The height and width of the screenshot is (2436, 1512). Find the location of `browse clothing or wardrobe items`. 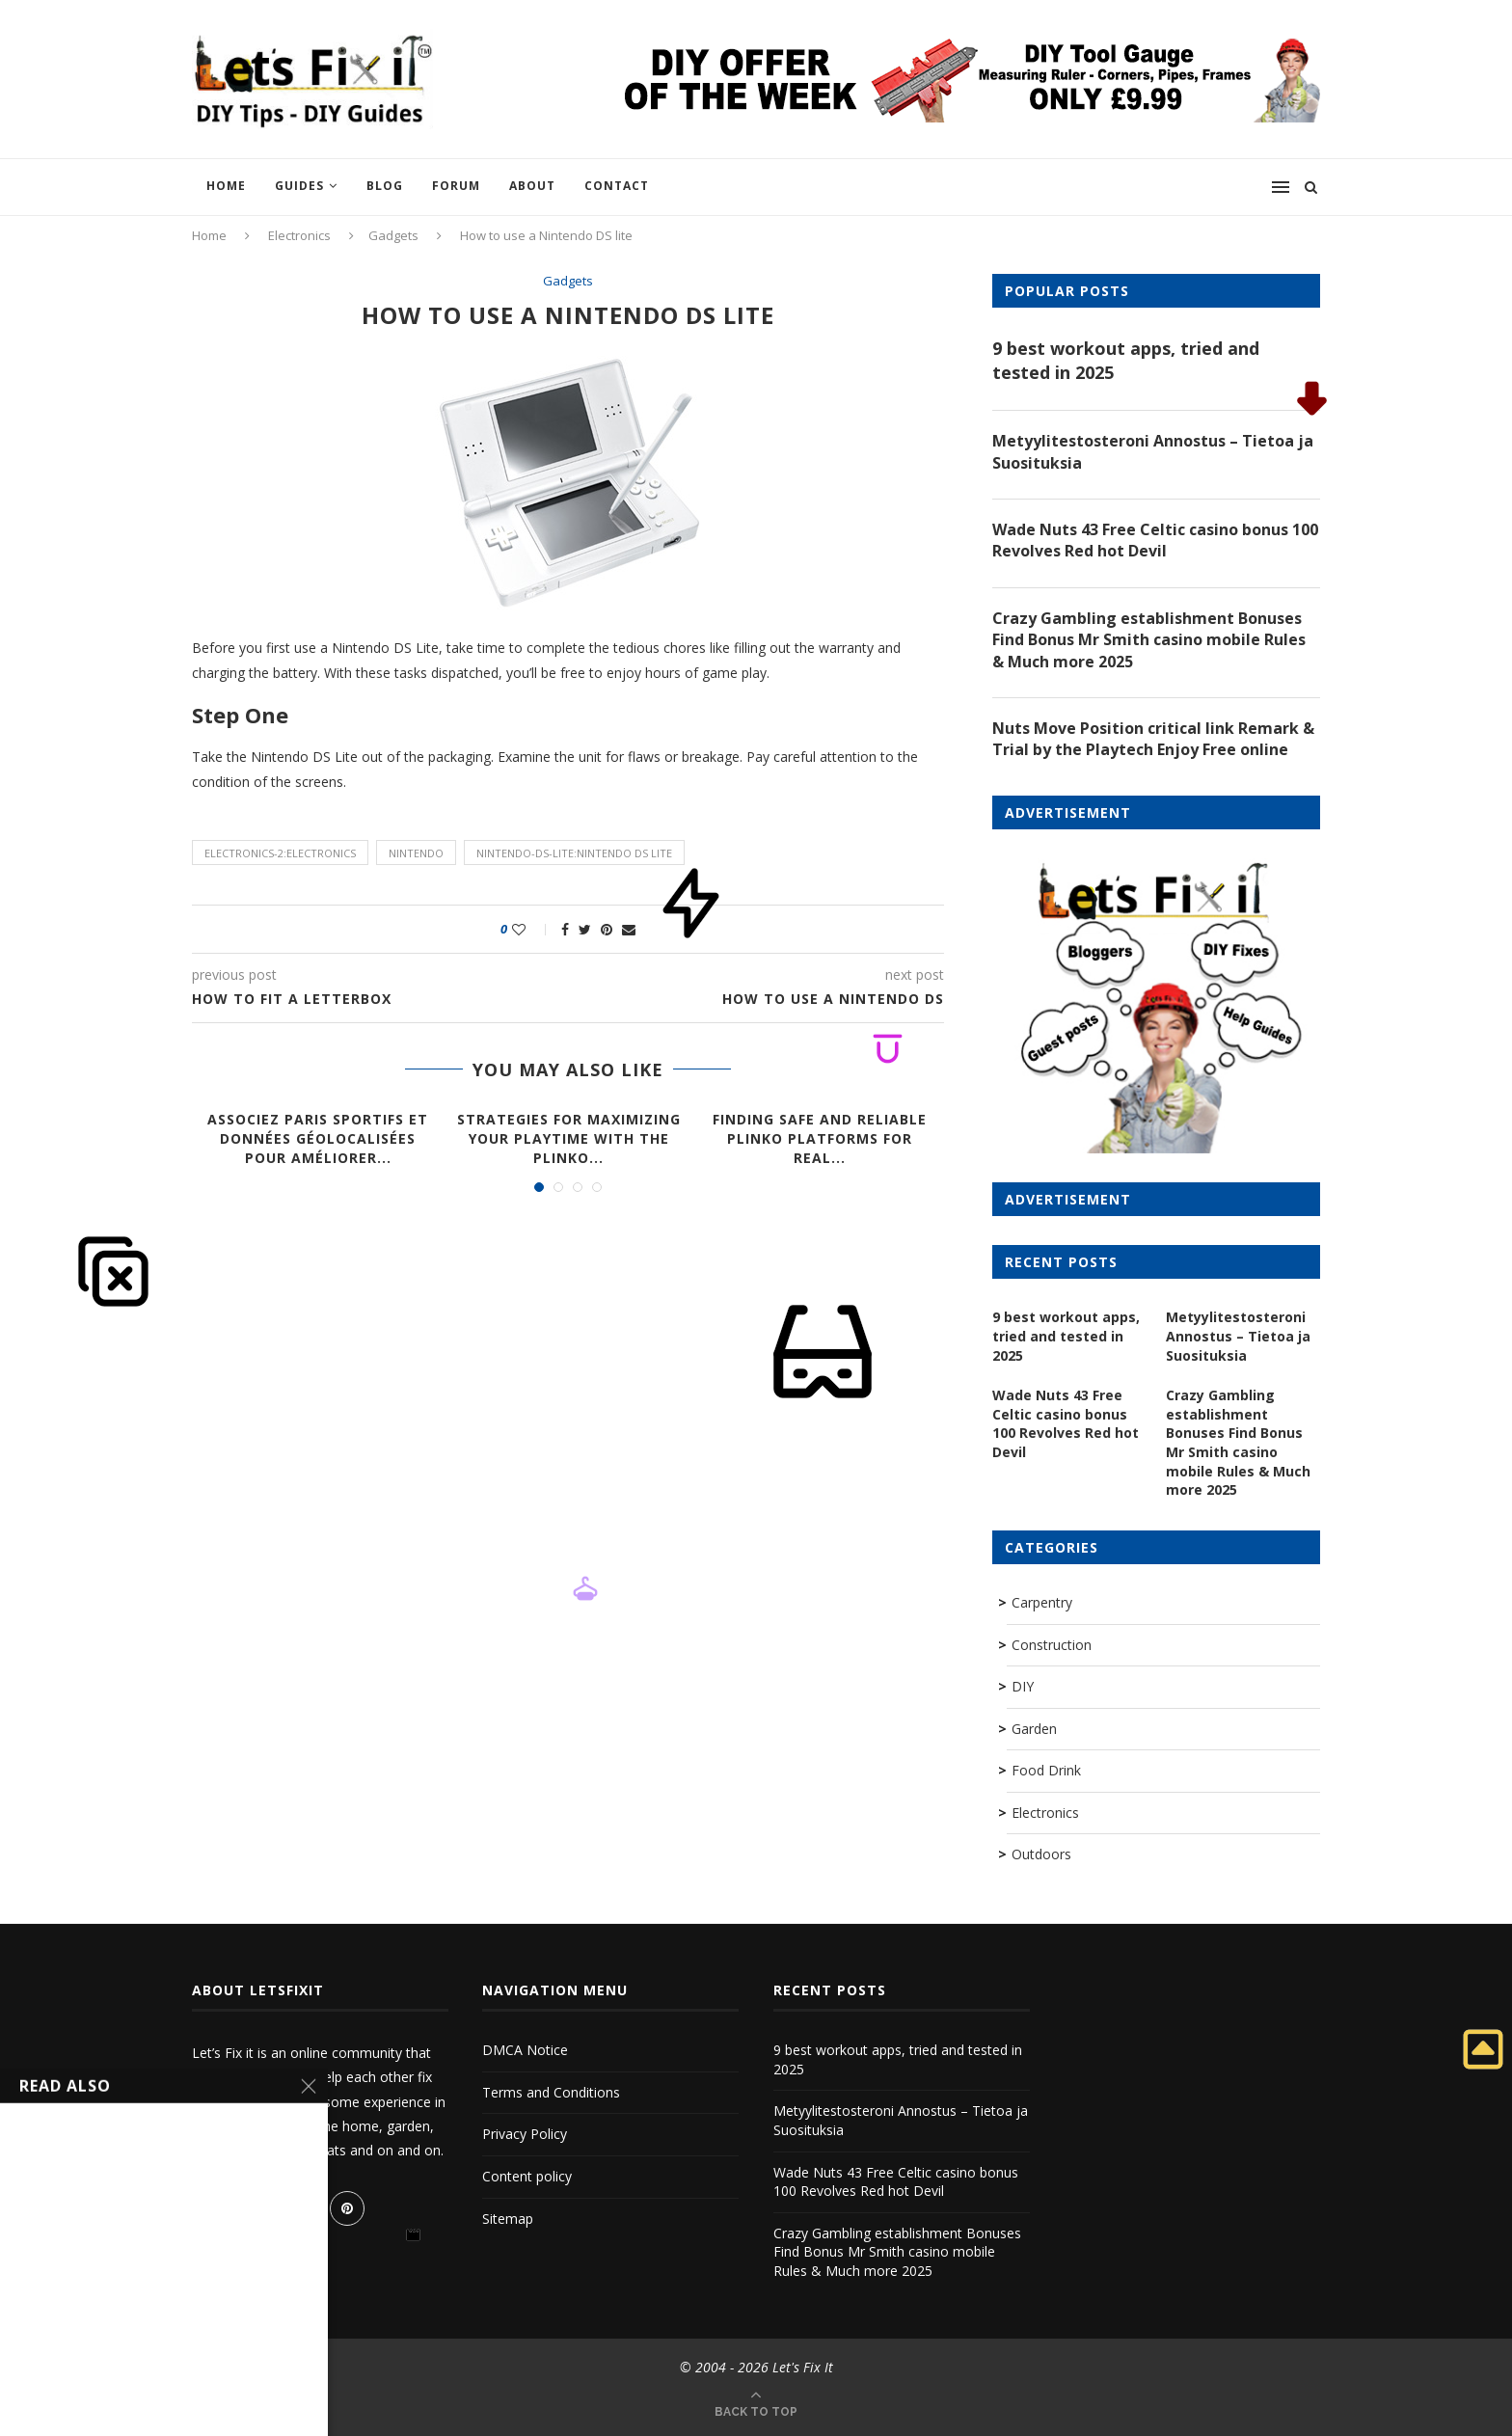

browse clothing or wardrobe items is located at coordinates (585, 1588).